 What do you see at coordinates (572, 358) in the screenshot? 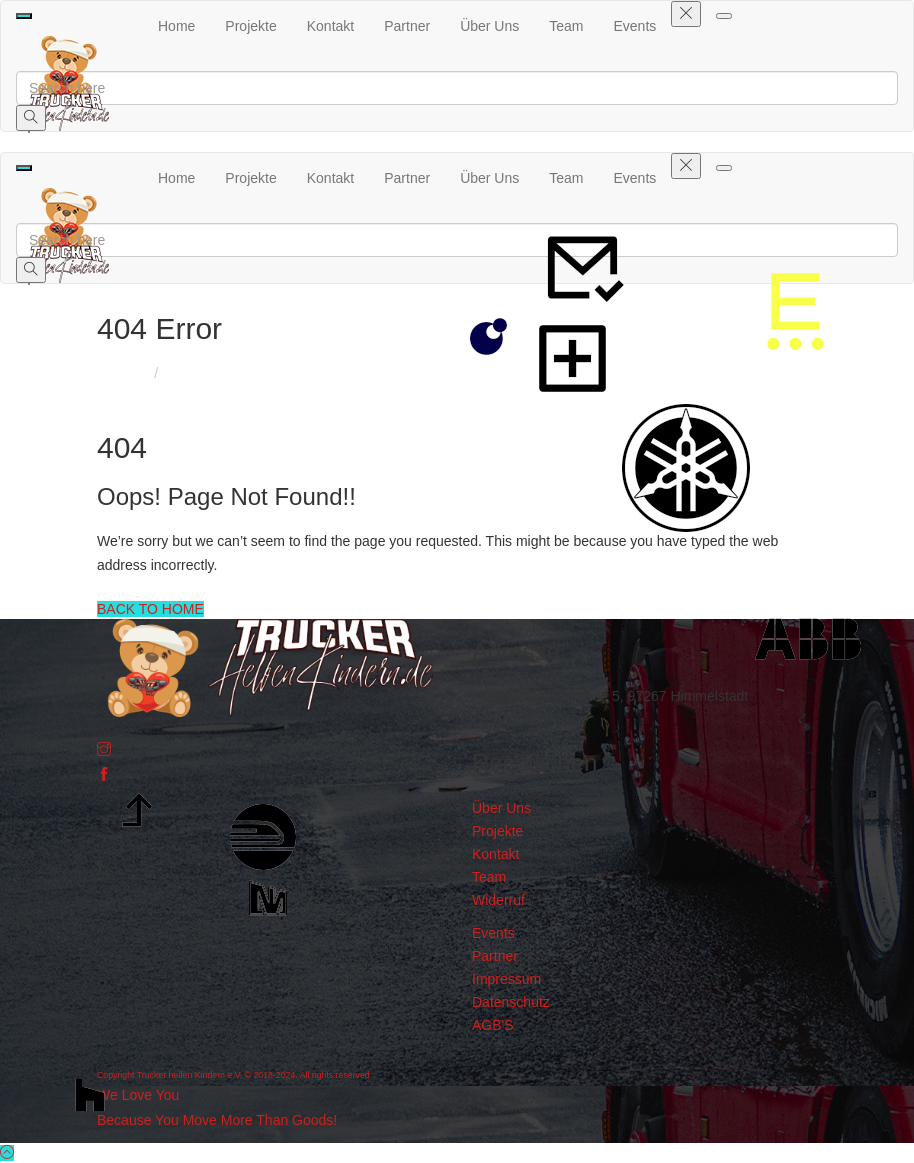
I see `add a new item or create new content` at bounding box center [572, 358].